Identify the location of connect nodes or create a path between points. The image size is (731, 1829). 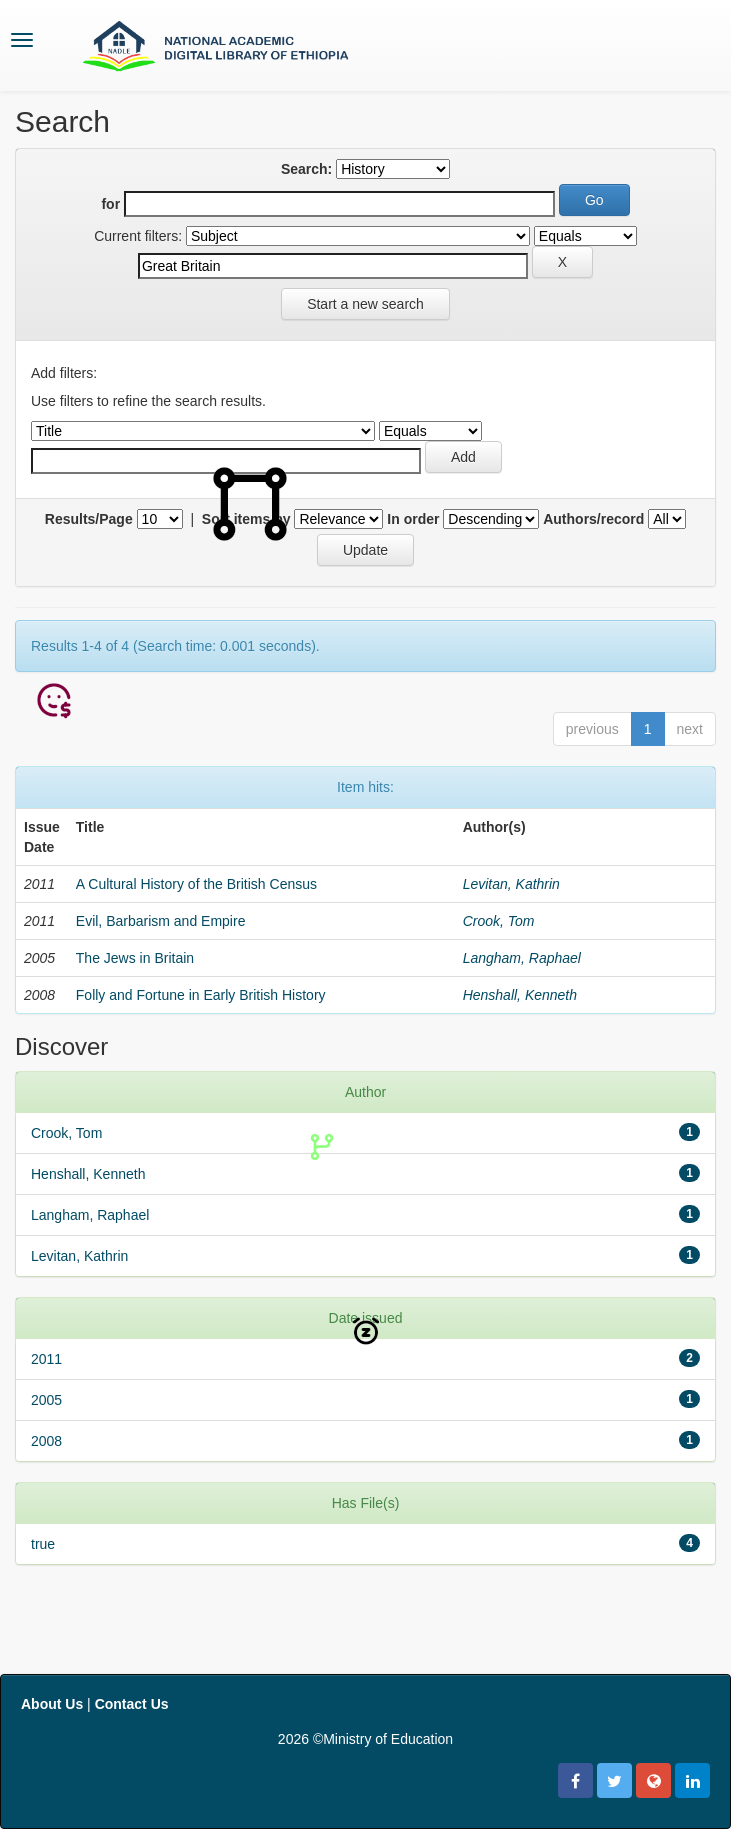
(250, 504).